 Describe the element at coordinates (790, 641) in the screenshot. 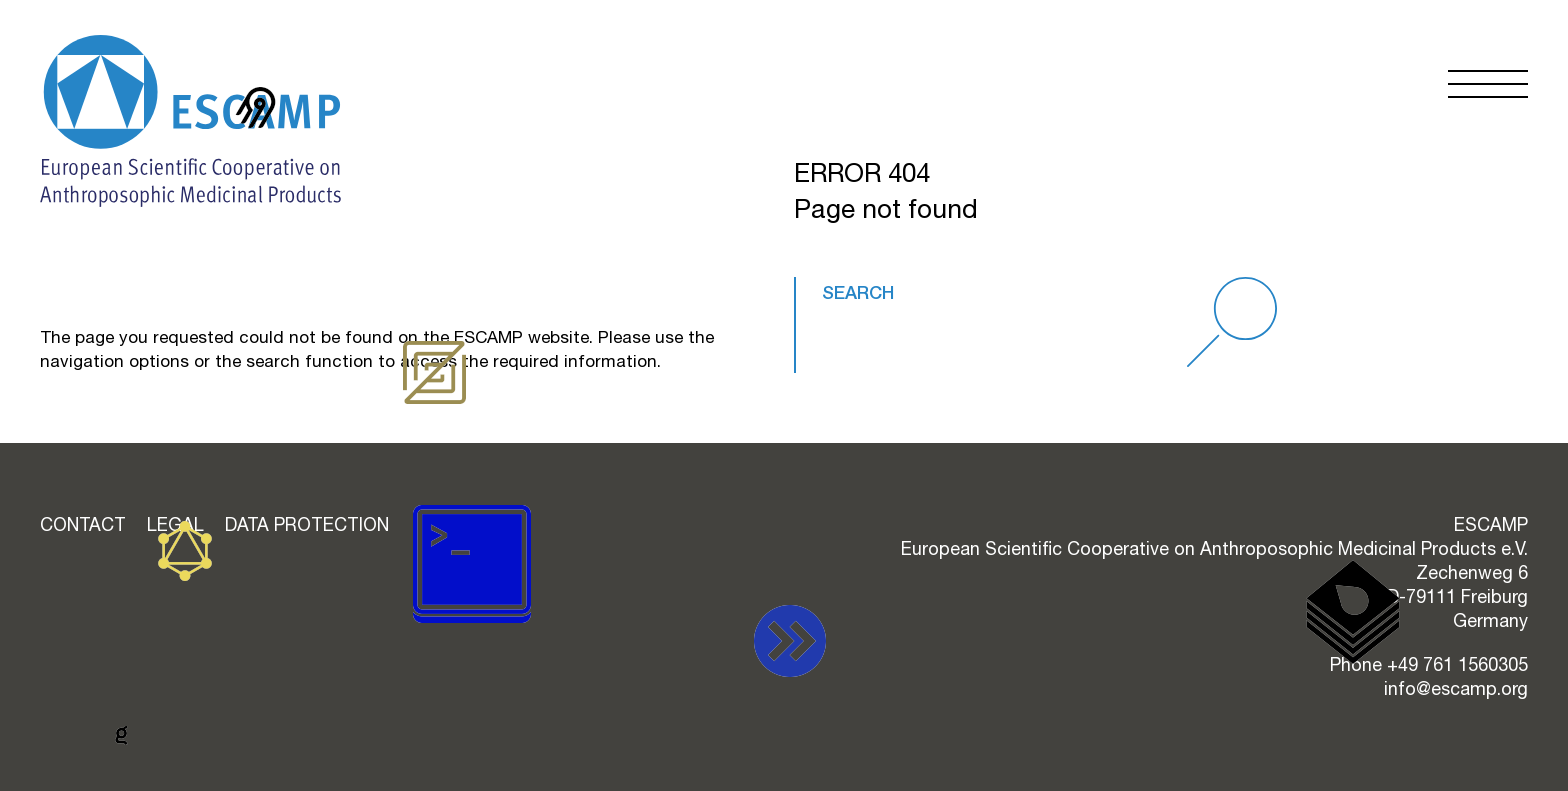

I see `esbuild JavaScript bundler logo` at that location.